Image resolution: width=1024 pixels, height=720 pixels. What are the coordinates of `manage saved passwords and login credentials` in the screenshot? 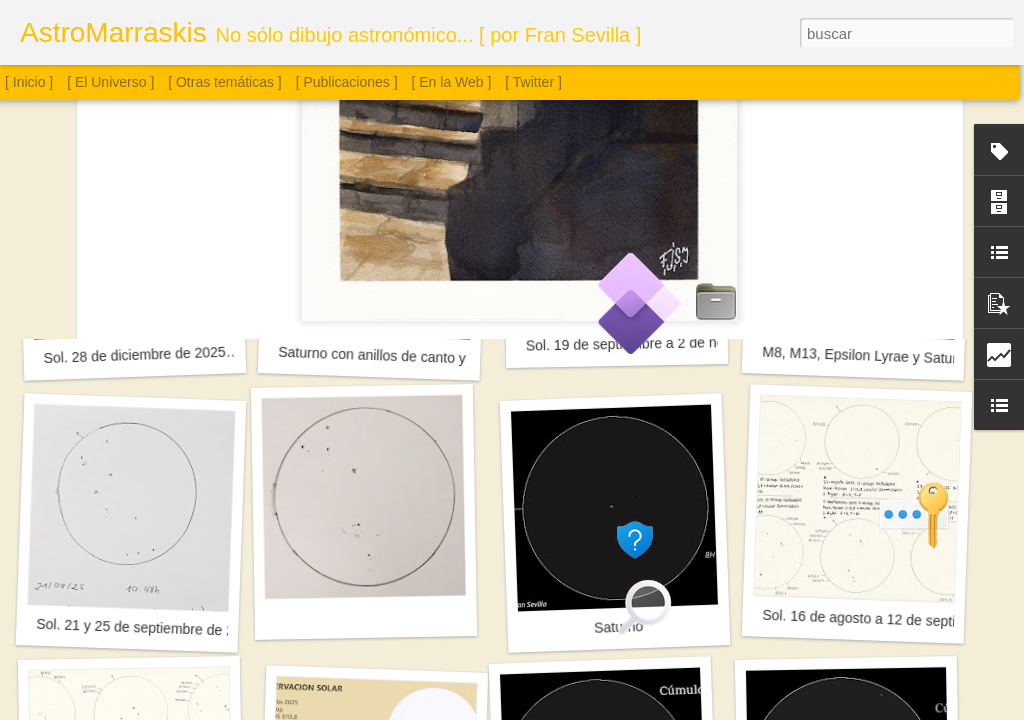 It's located at (914, 515).